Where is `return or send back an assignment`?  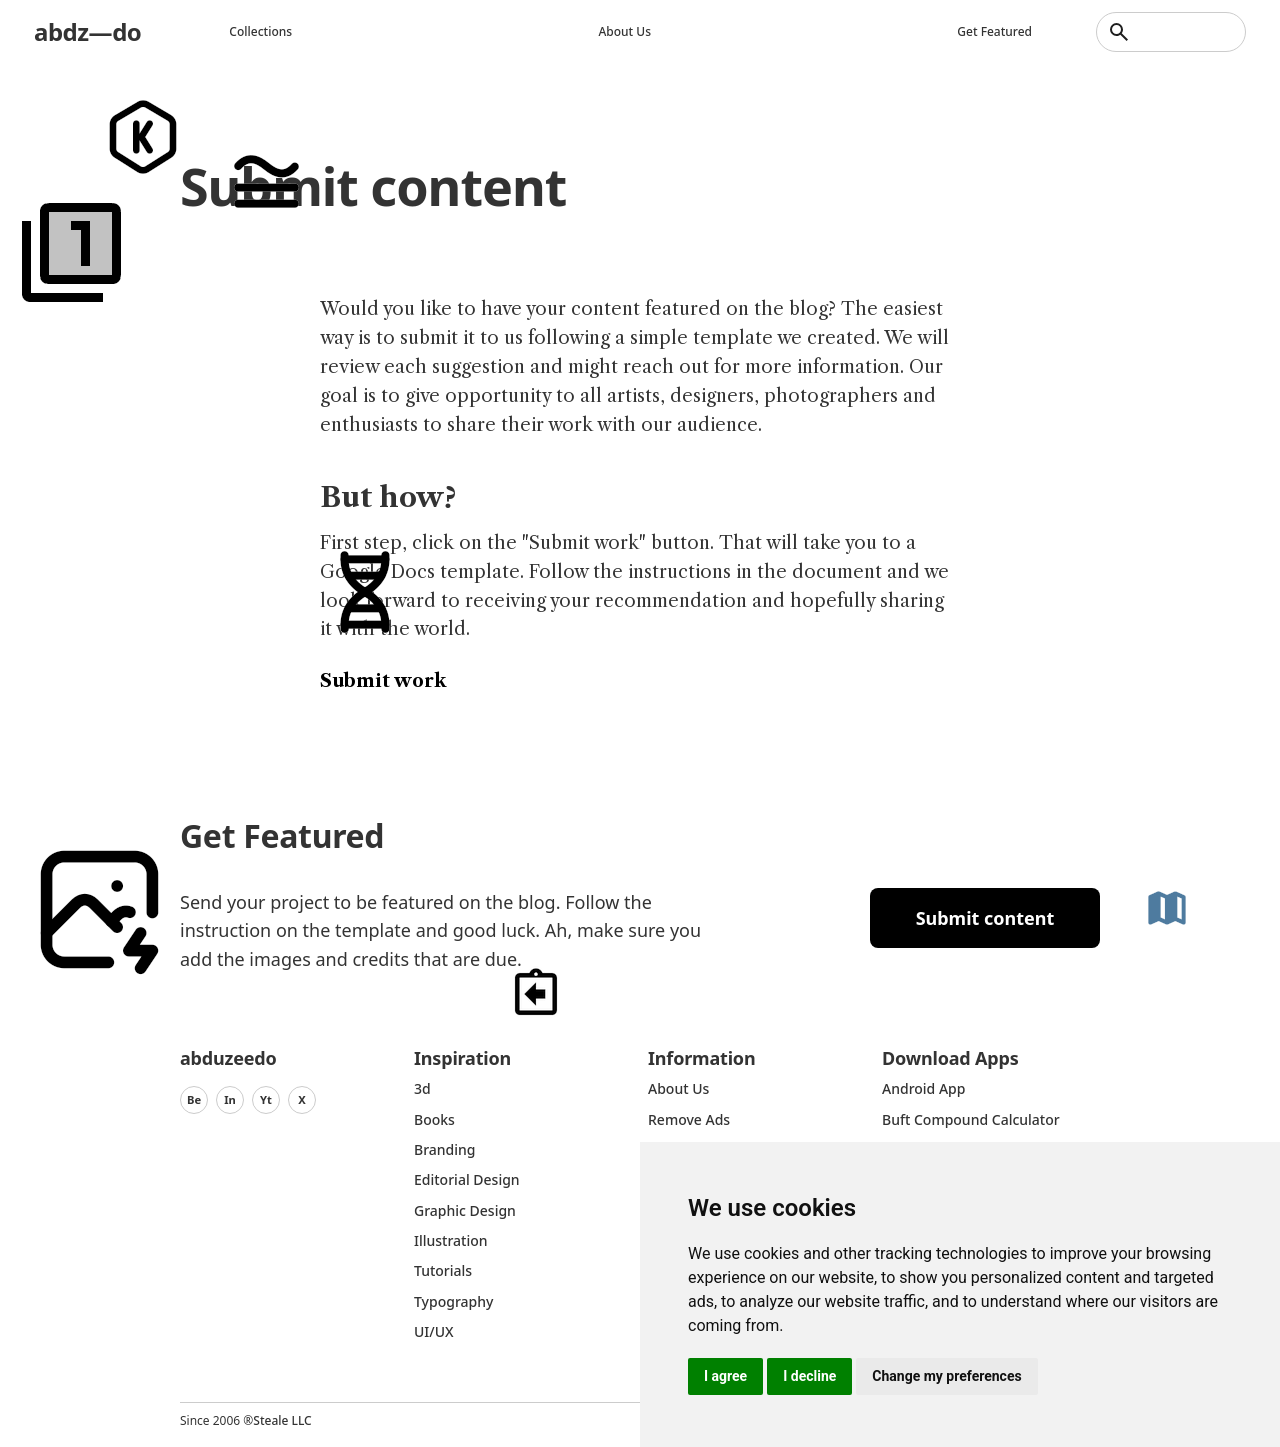
return or send back an assignment is located at coordinates (536, 994).